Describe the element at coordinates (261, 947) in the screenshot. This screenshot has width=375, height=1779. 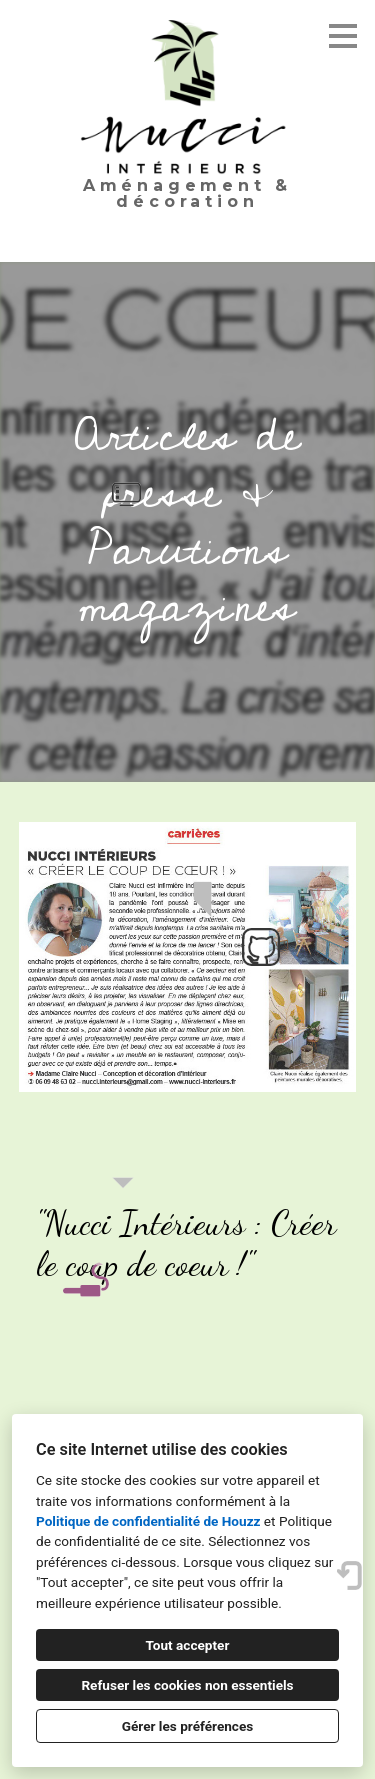
I see `open GitHub Desktop application` at that location.